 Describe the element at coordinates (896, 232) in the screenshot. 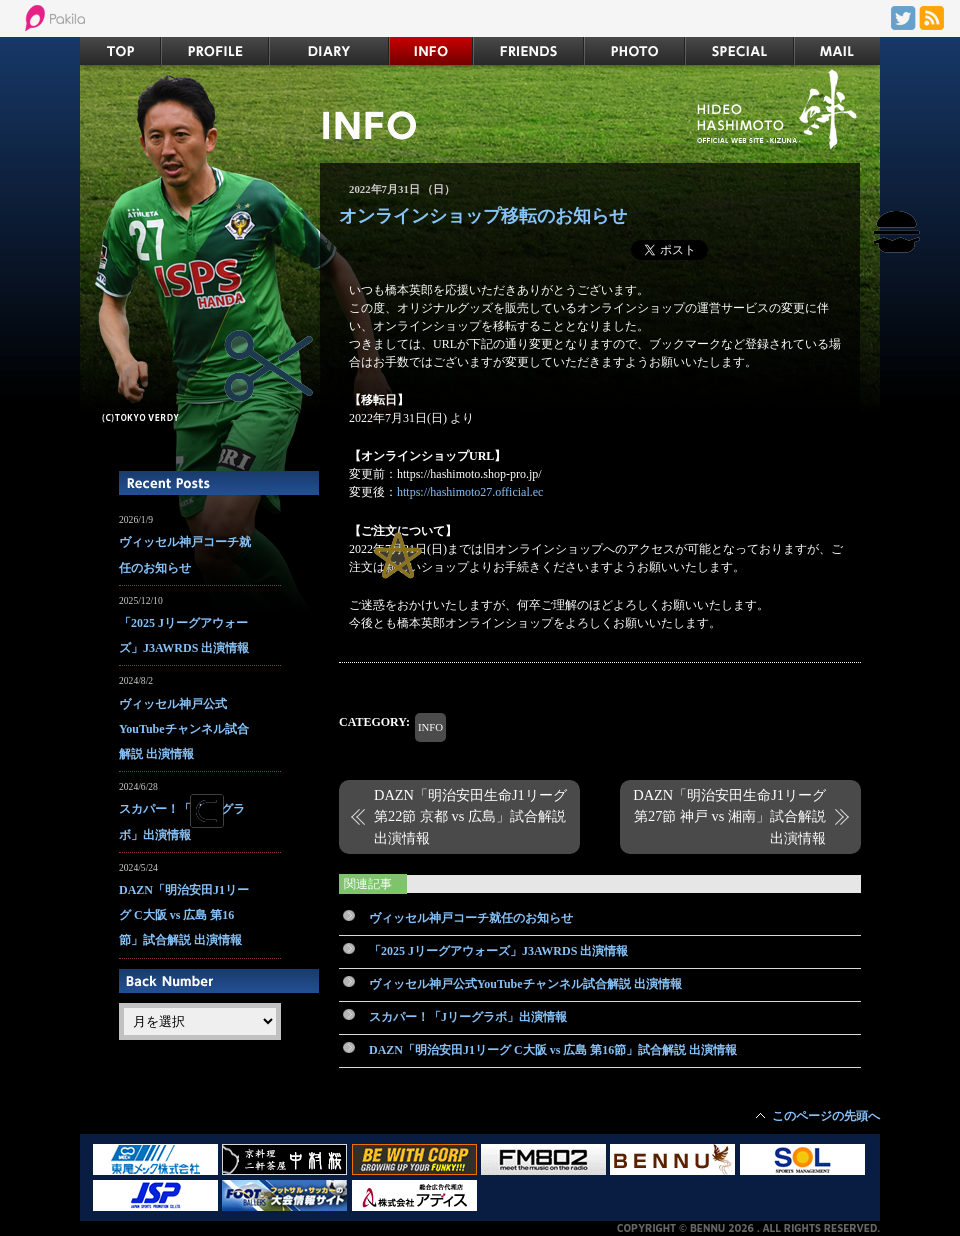

I see `open navigation menu` at that location.